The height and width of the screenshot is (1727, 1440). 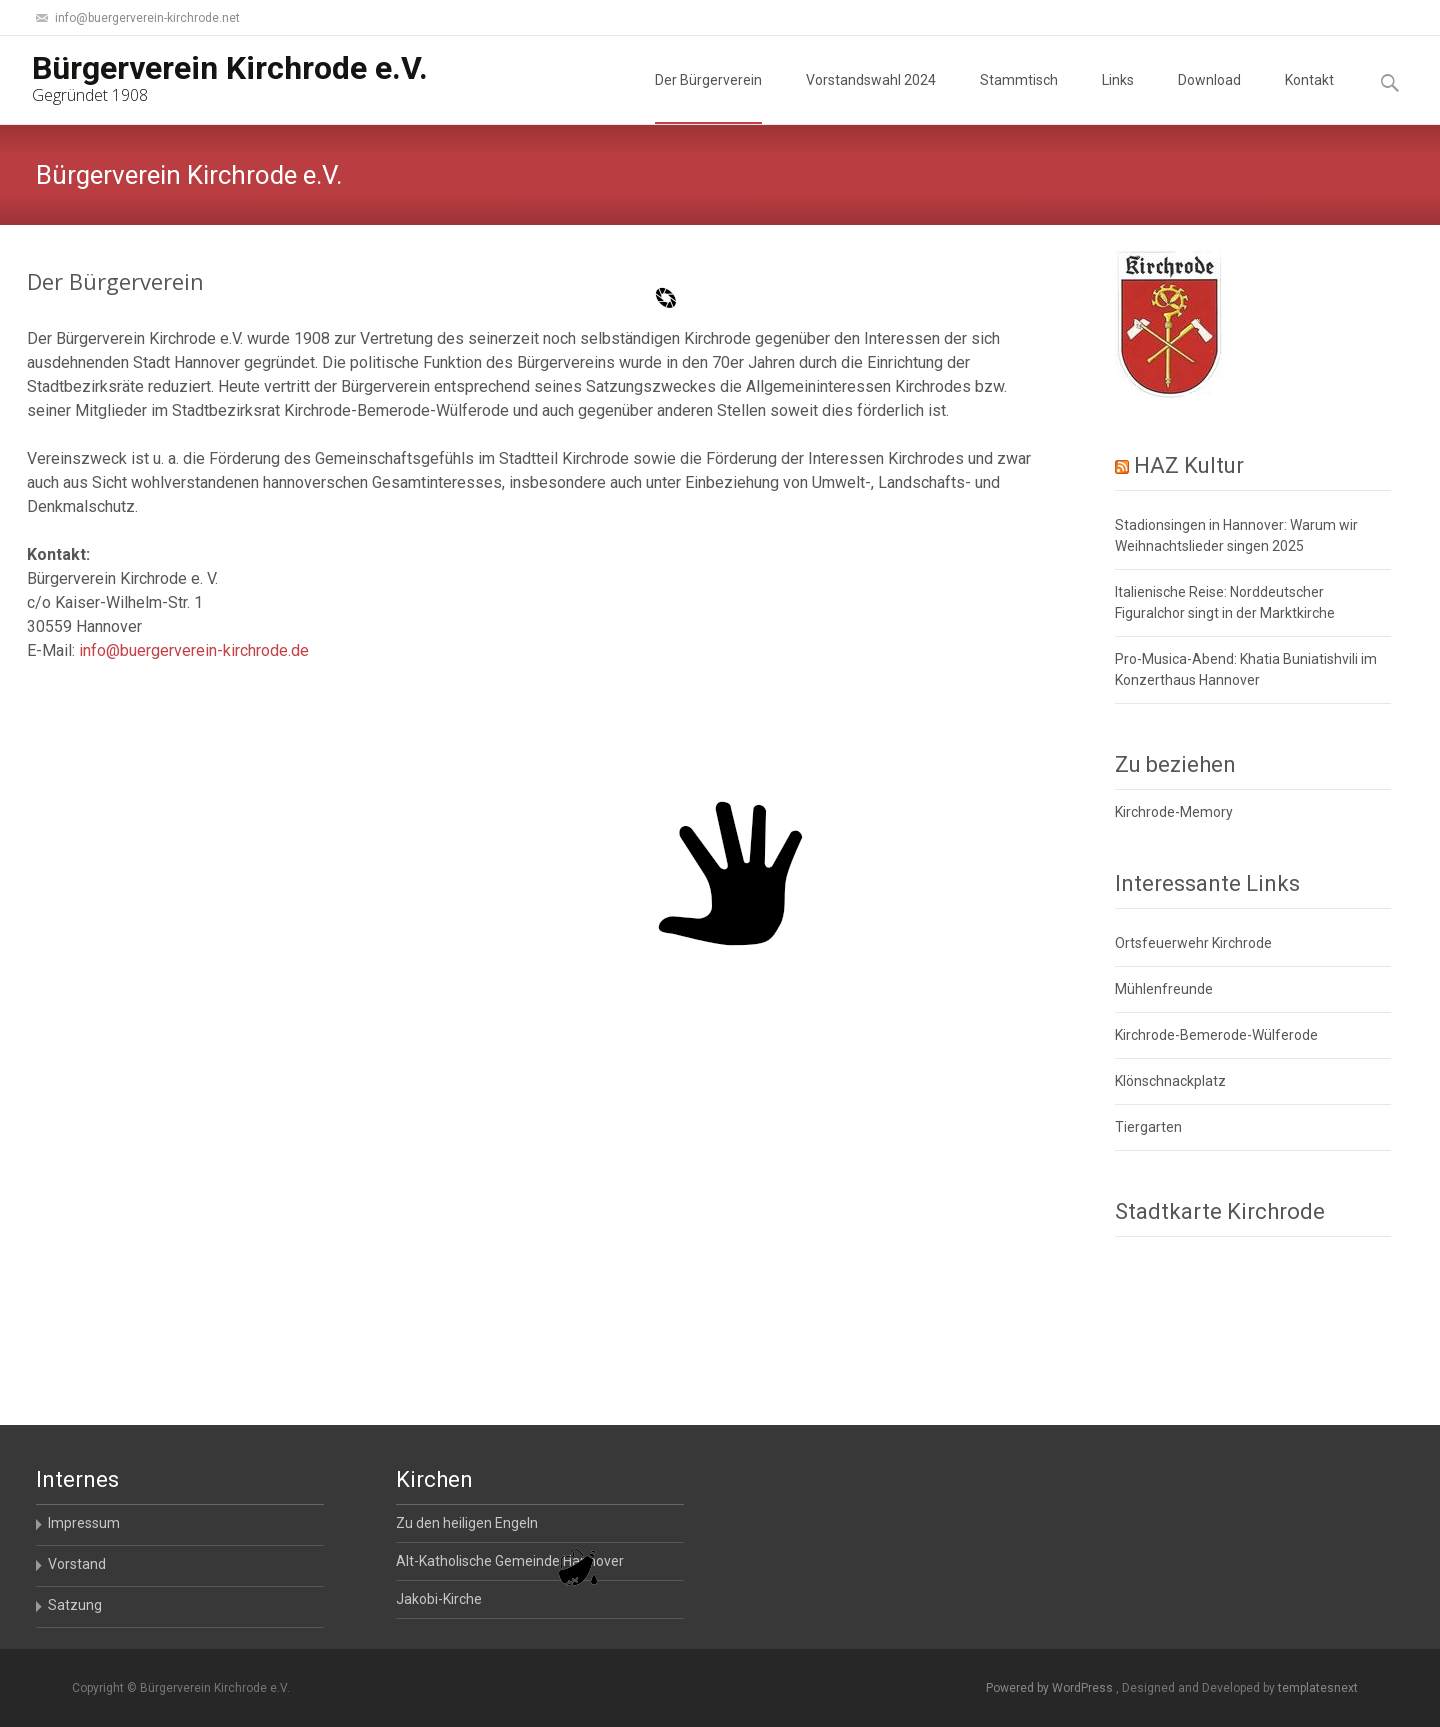 What do you see at coordinates (578, 1567) in the screenshot?
I see `equip or use waterskin item` at bounding box center [578, 1567].